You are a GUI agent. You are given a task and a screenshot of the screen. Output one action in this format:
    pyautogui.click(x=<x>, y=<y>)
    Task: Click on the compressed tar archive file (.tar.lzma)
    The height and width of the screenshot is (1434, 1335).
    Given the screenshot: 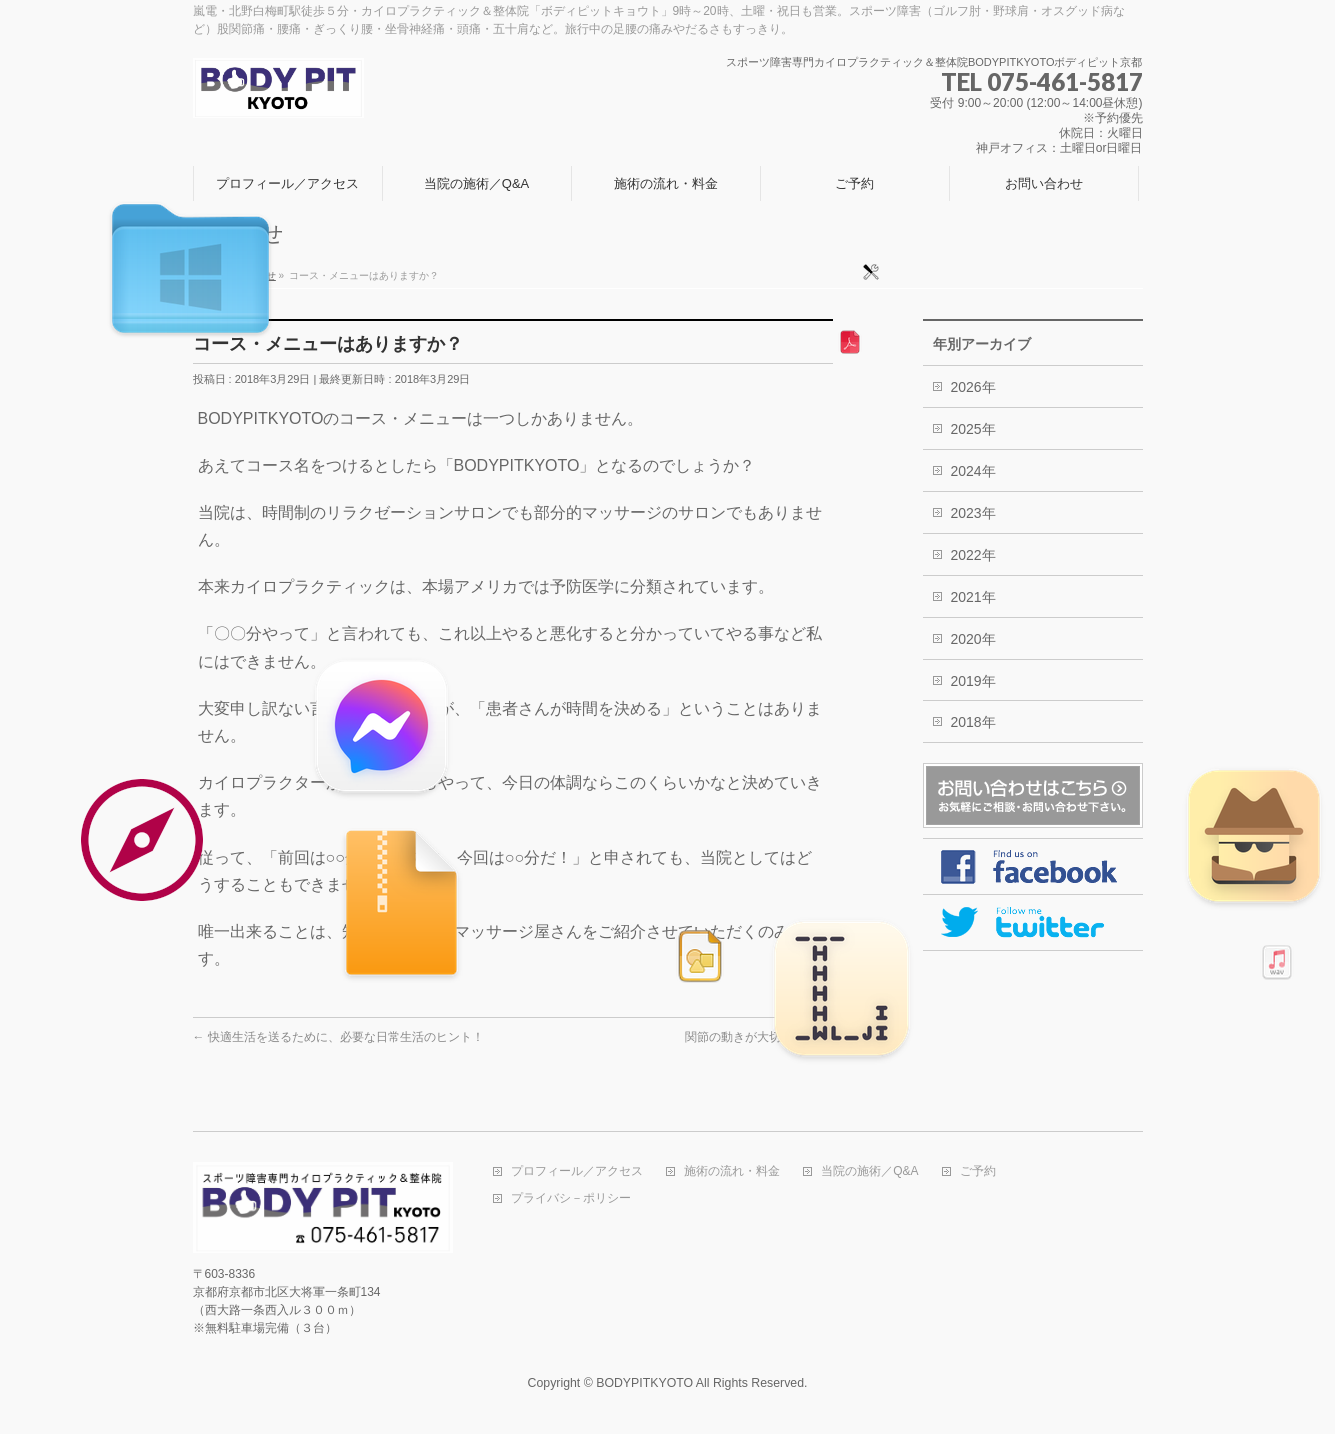 What is the action you would take?
    pyautogui.click(x=401, y=905)
    